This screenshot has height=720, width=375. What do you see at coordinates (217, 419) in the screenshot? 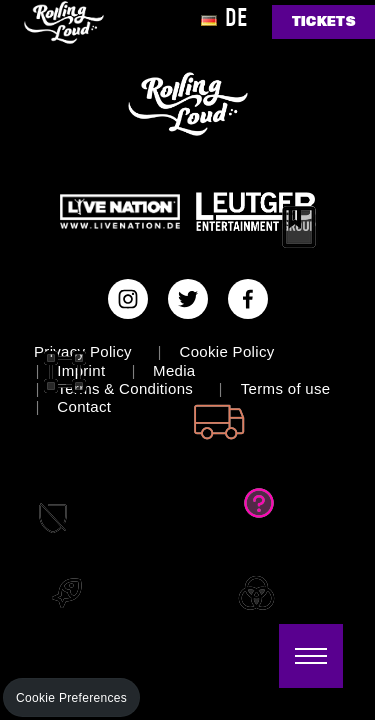
I see `track your delivery or shipment` at bounding box center [217, 419].